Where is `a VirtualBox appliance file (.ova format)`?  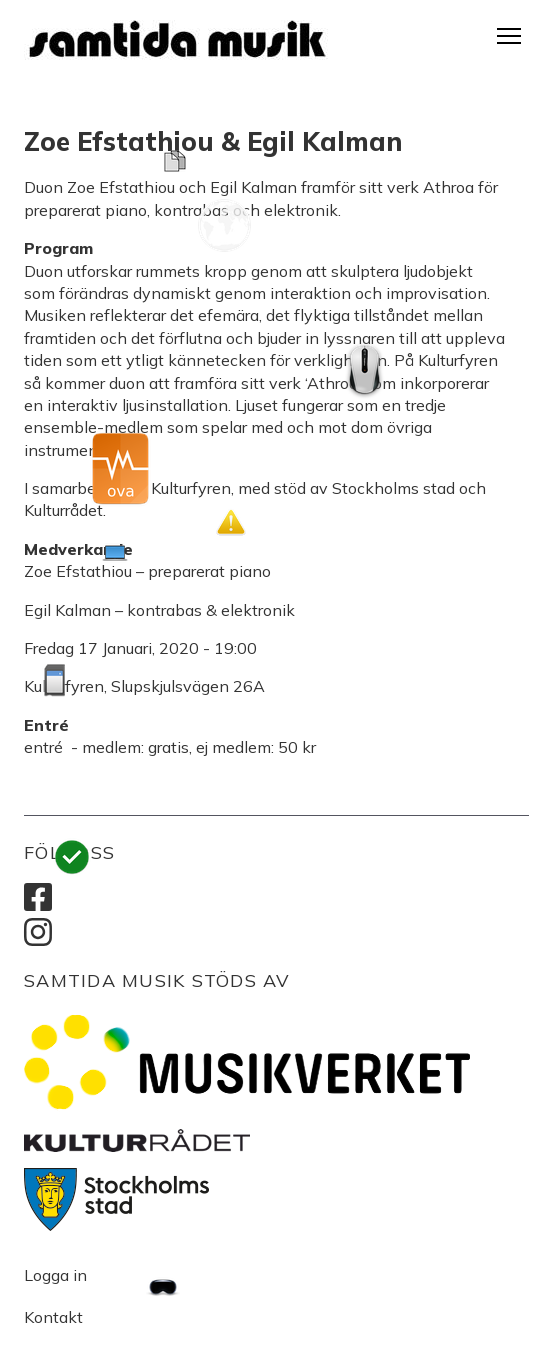
a VirtualBox appliance file (.ova format) is located at coordinates (120, 468).